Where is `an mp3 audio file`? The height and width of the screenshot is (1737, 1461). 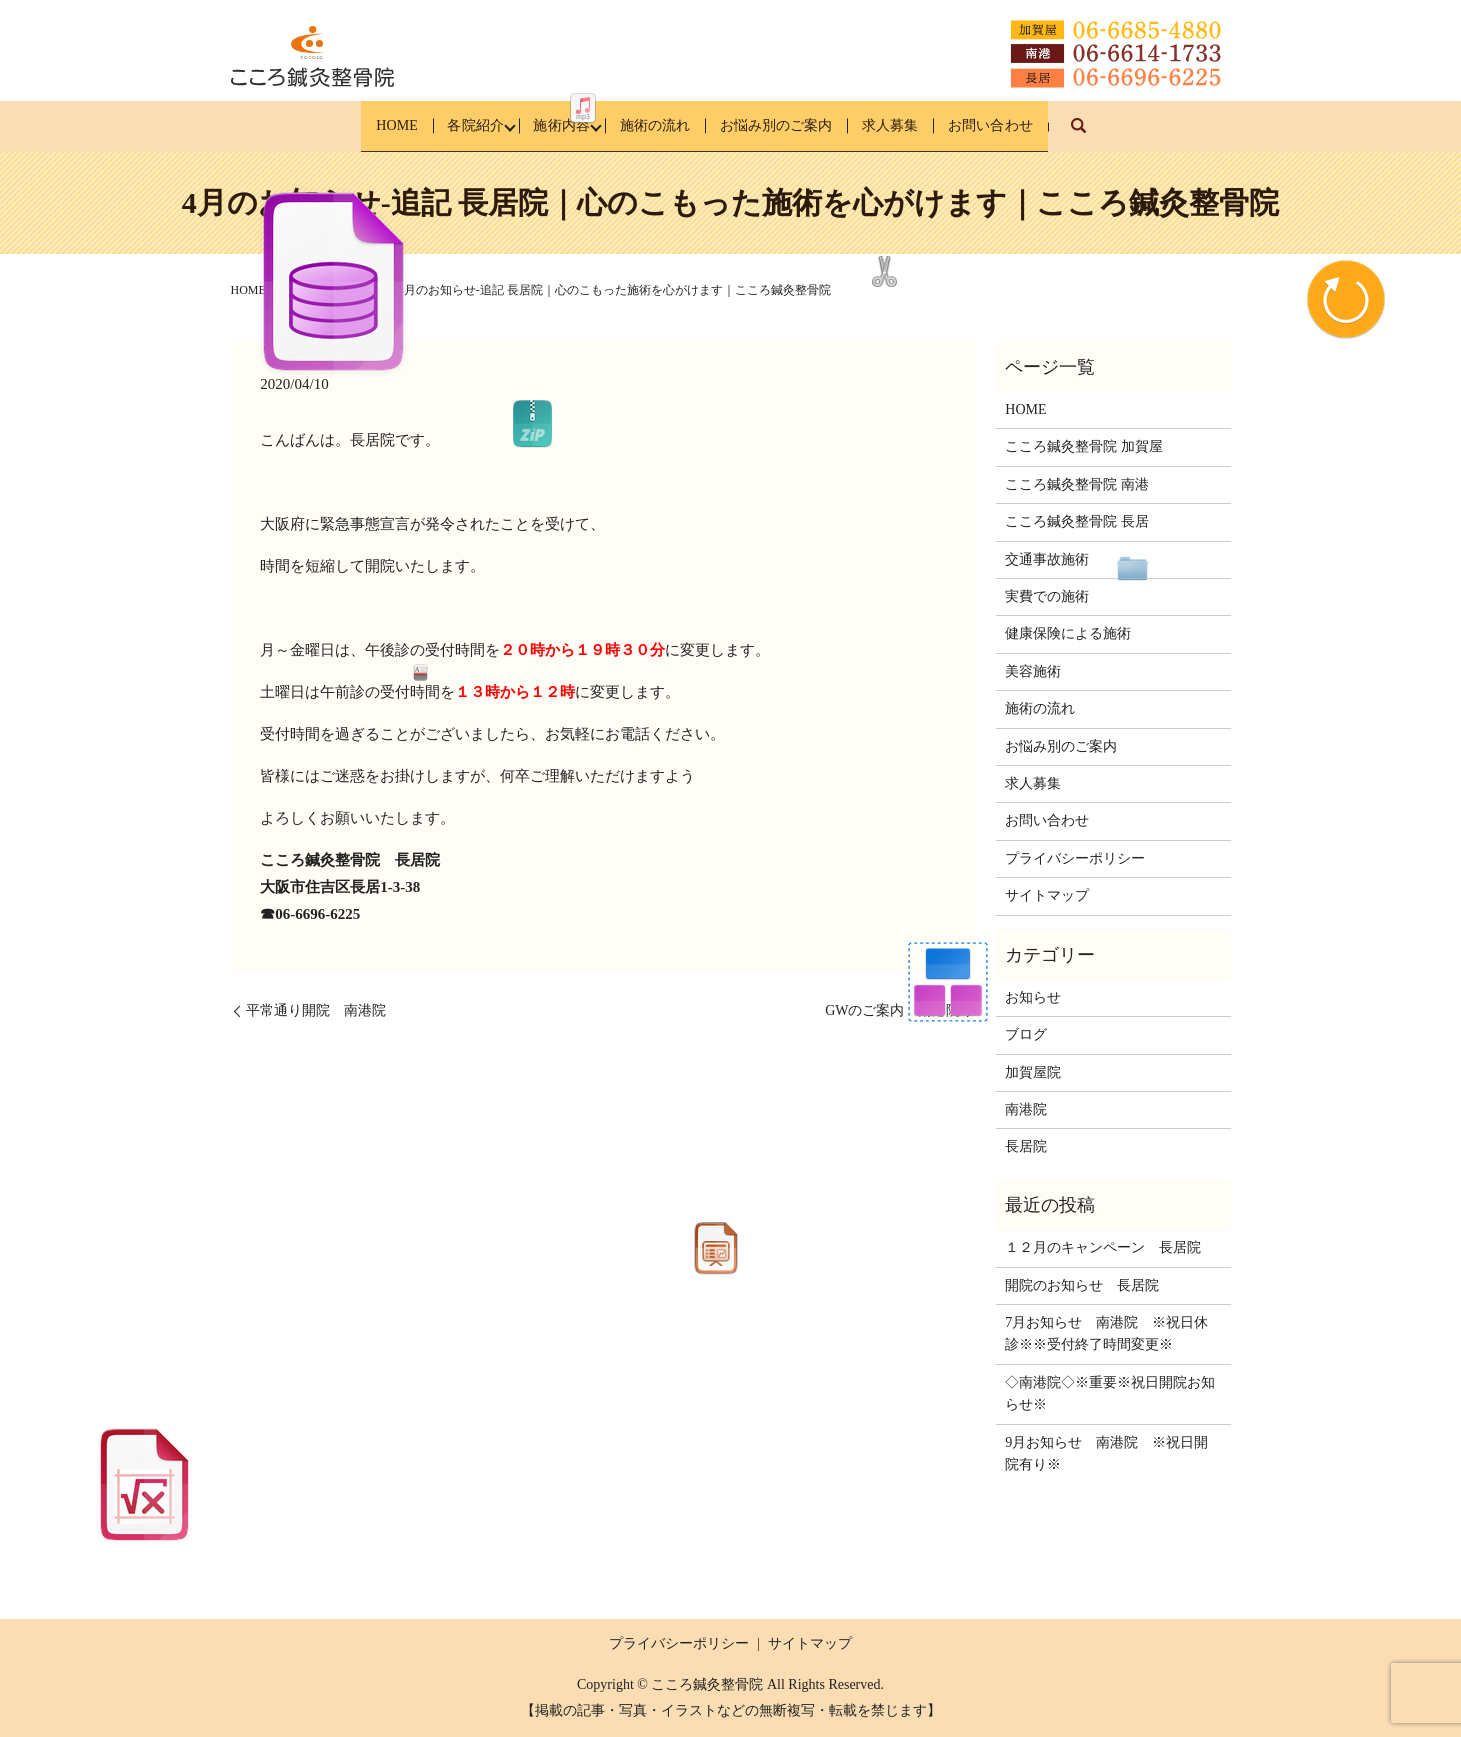
an mp3 audio file is located at coordinates (583, 108).